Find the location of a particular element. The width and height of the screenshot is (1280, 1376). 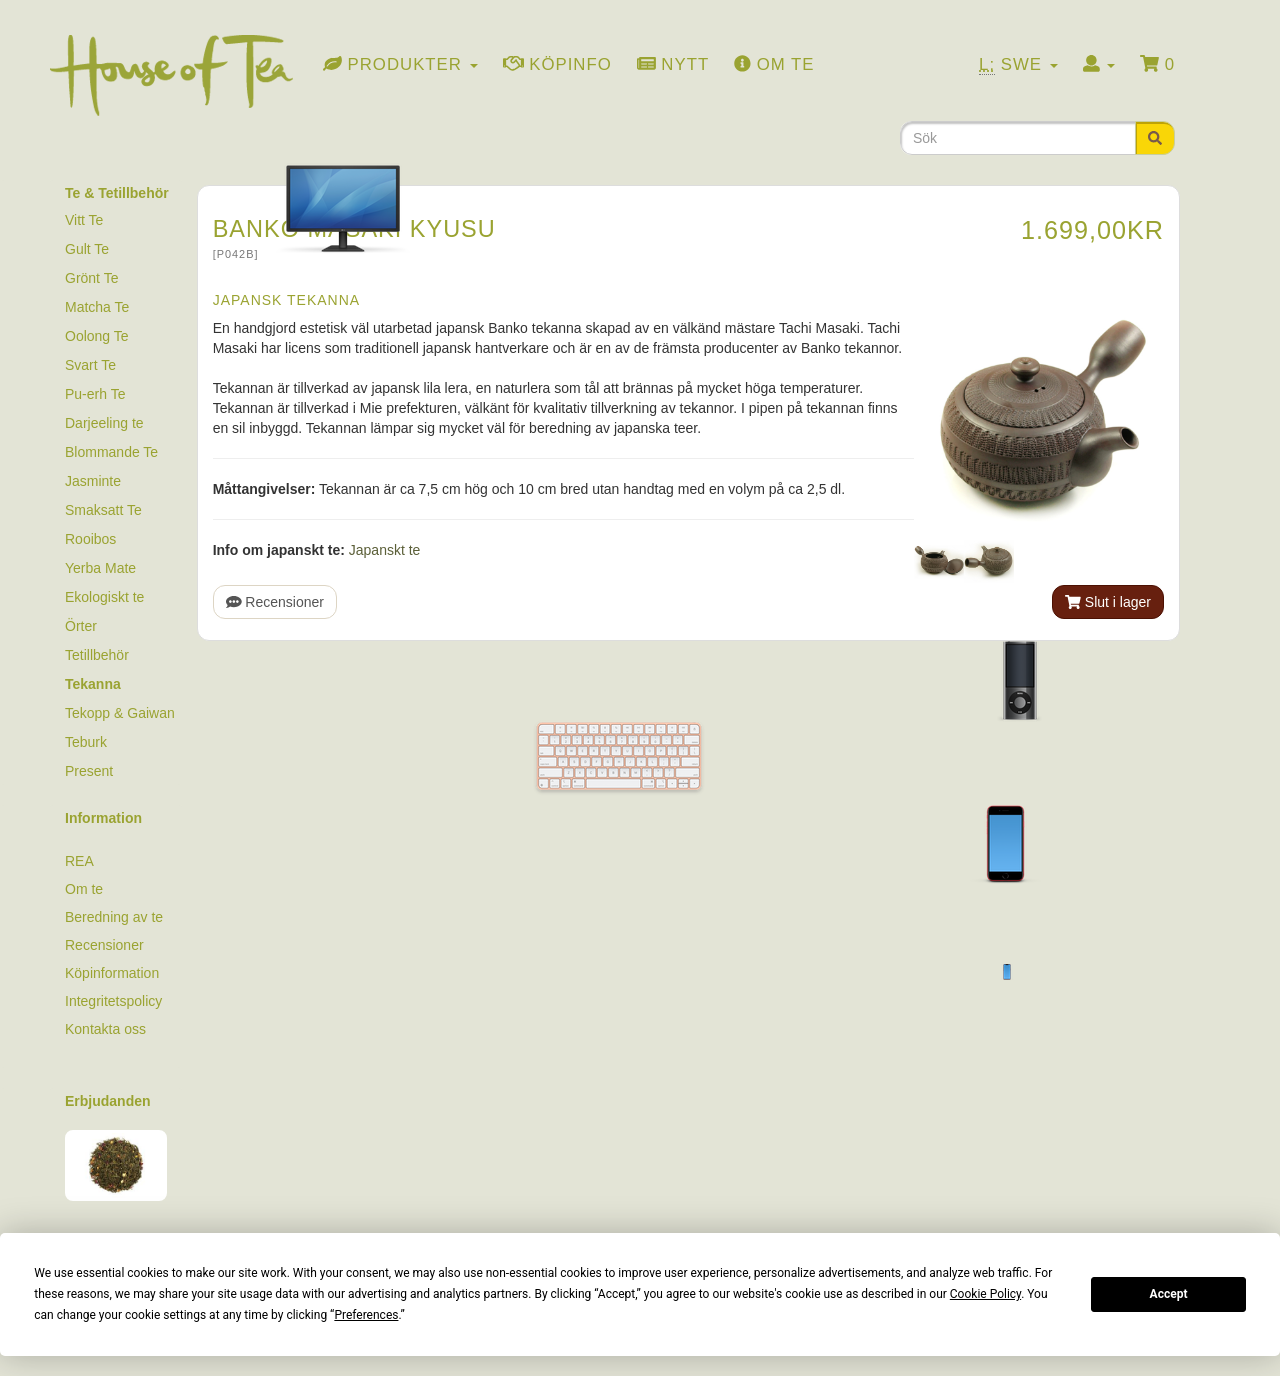

external display or monitor device is located at coordinates (343, 185).